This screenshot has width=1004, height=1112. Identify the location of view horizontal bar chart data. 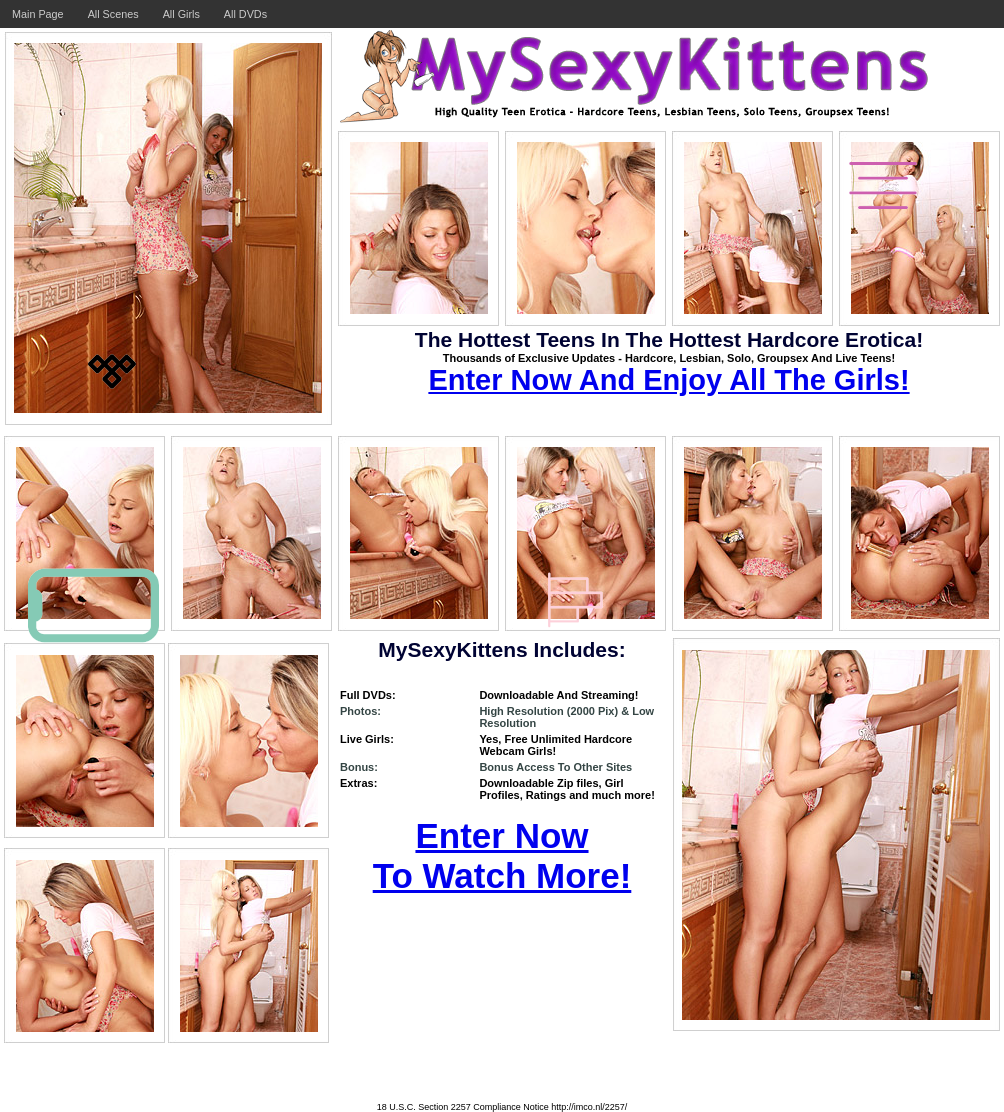
(573, 600).